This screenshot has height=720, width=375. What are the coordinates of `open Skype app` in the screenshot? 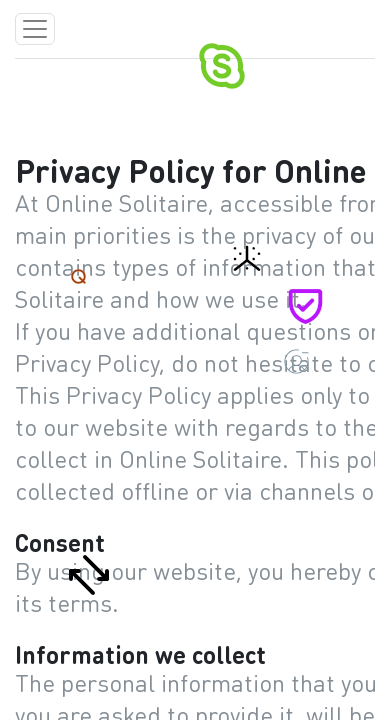 It's located at (222, 66).